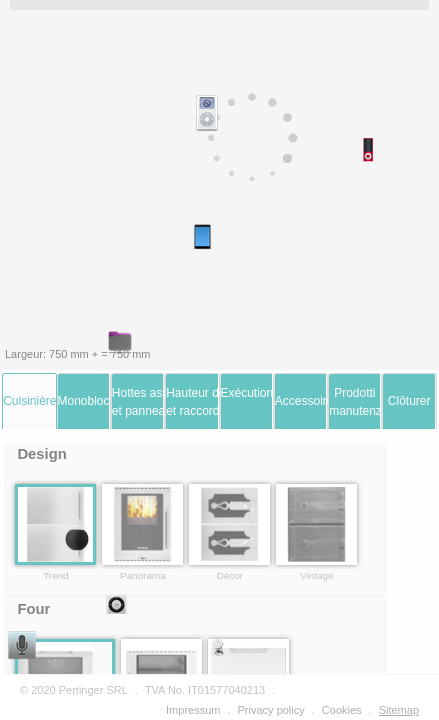 Image resolution: width=439 pixels, height=720 pixels. What do you see at coordinates (202, 234) in the screenshot?
I see `iPad mini device with cellular connectivity` at bounding box center [202, 234].